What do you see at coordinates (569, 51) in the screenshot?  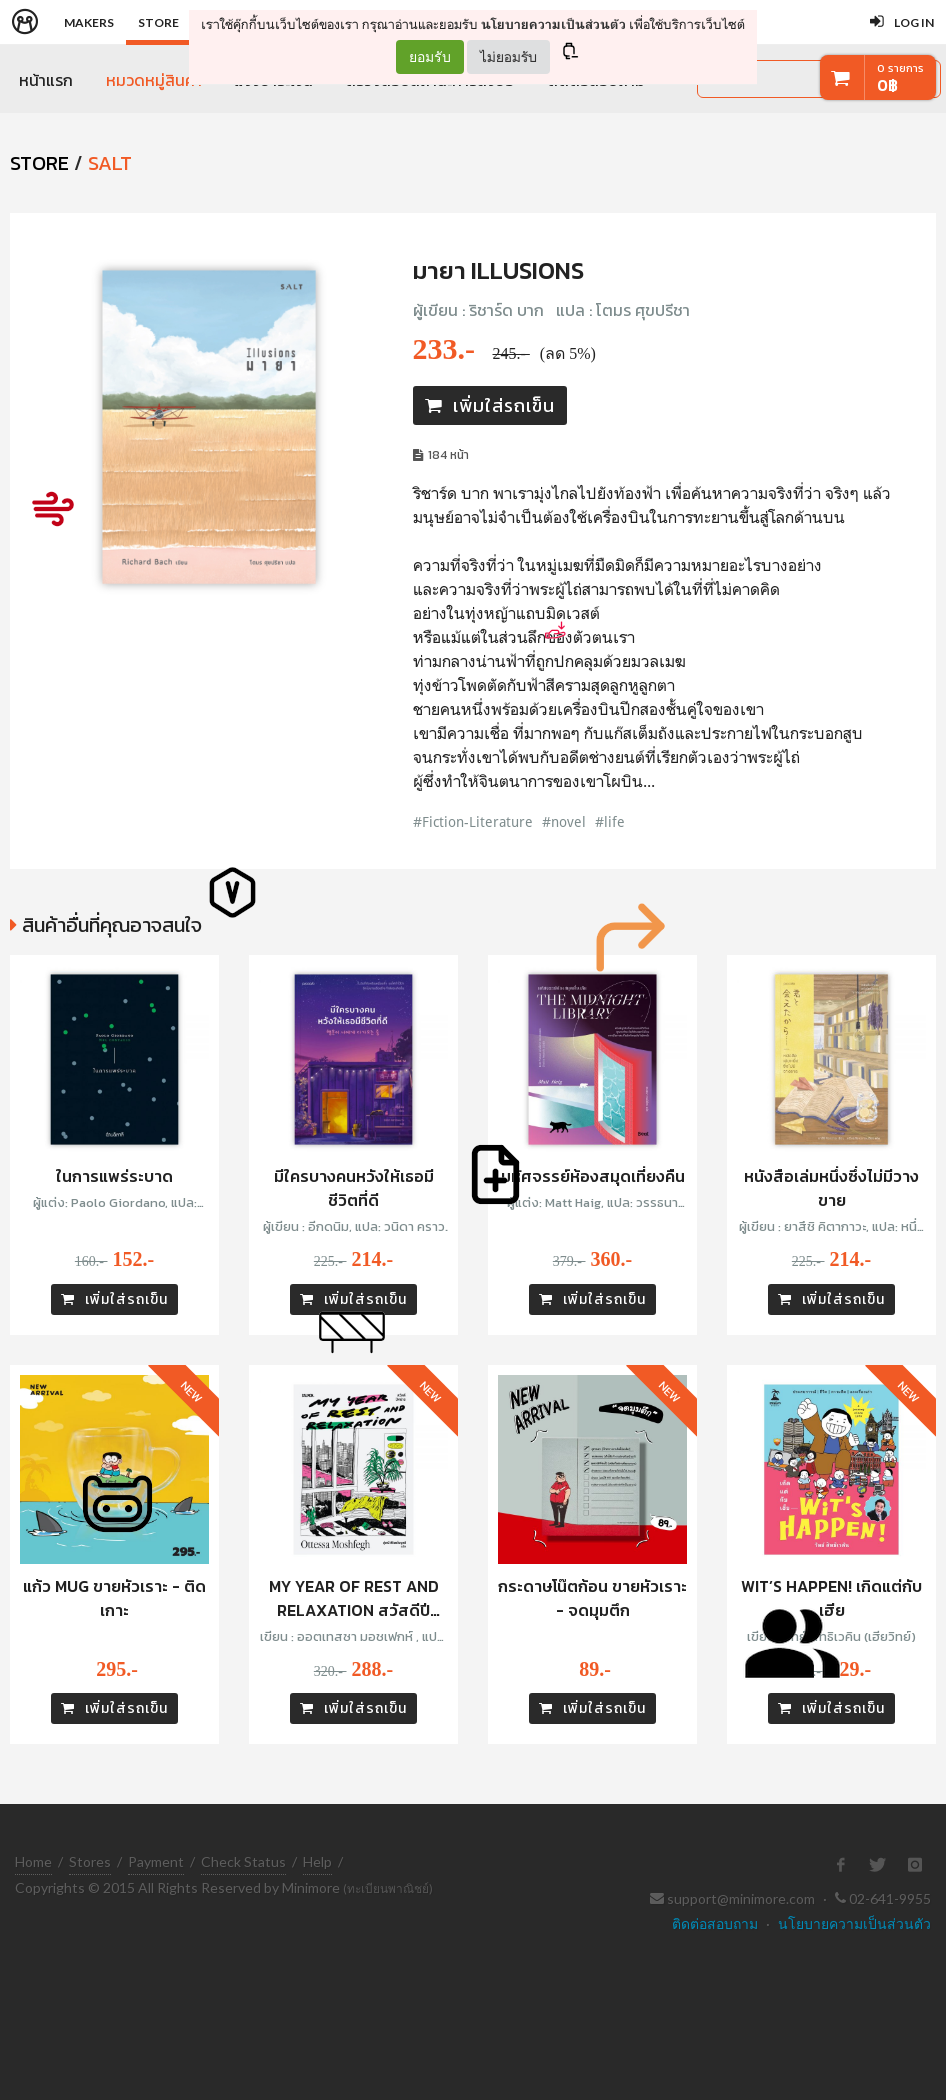 I see `remove a paired smartwatch` at bounding box center [569, 51].